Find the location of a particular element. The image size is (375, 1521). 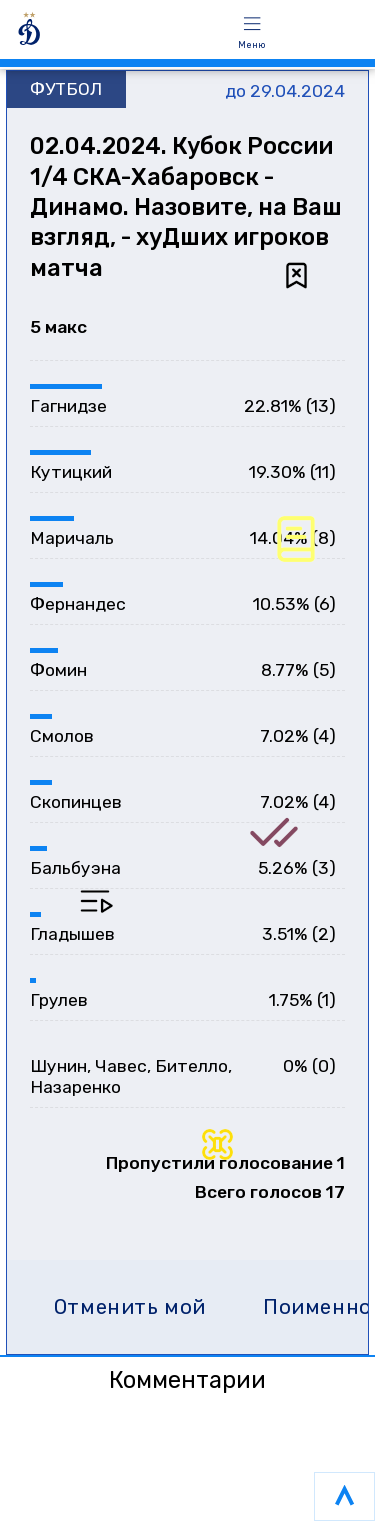

open a book or reading view is located at coordinates (296, 539).